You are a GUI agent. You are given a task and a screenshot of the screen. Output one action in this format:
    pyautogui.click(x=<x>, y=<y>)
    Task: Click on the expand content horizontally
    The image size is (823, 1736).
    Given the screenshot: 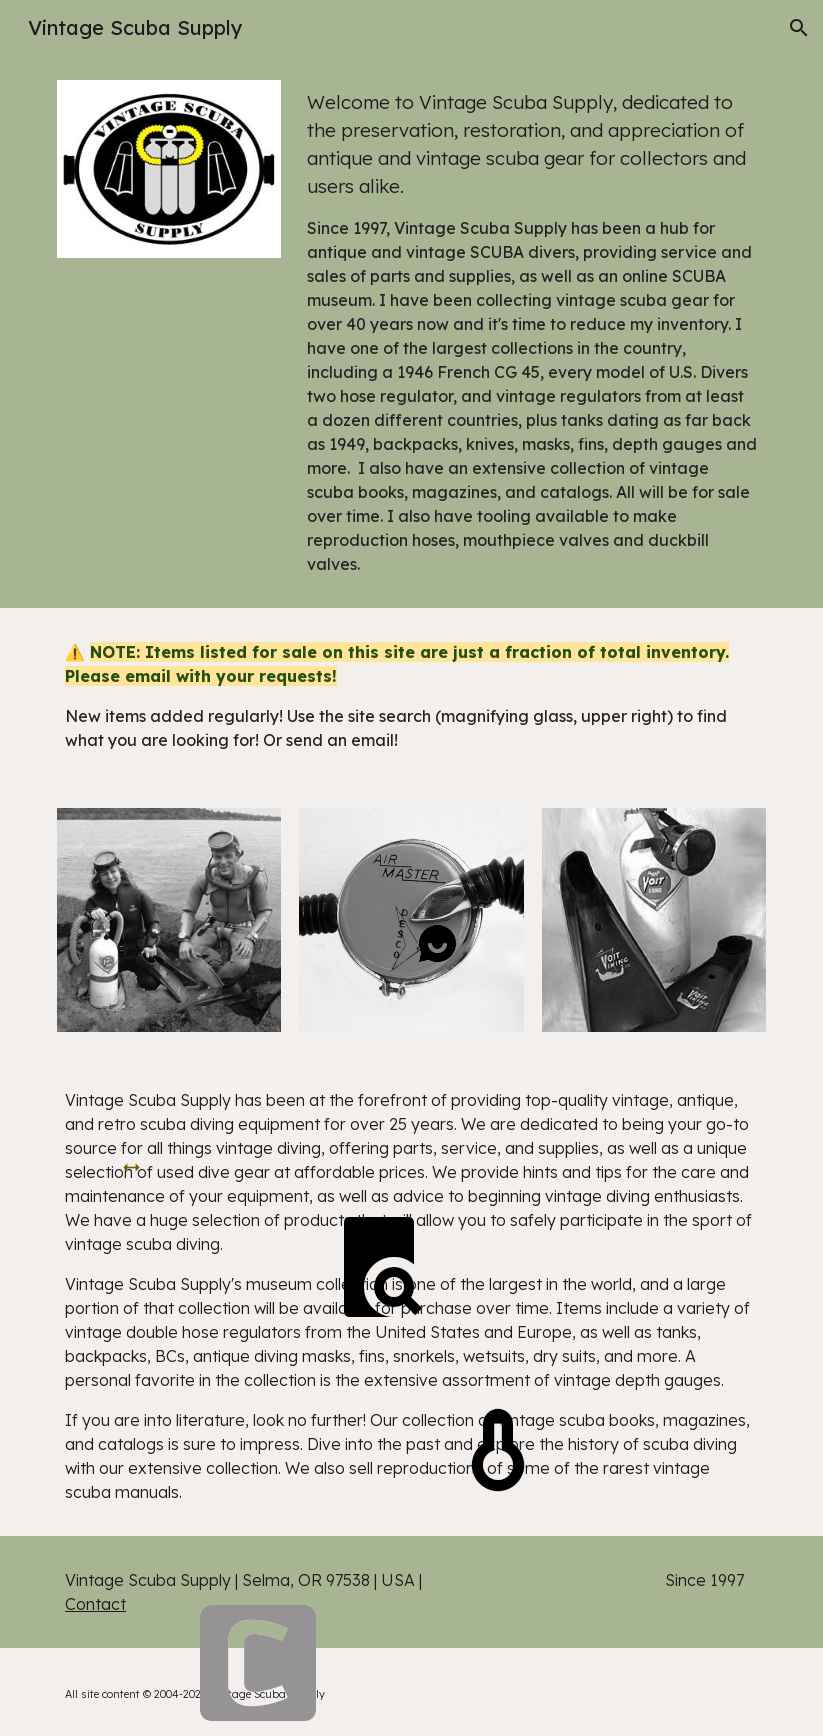 What is the action you would take?
    pyautogui.click(x=131, y=1167)
    